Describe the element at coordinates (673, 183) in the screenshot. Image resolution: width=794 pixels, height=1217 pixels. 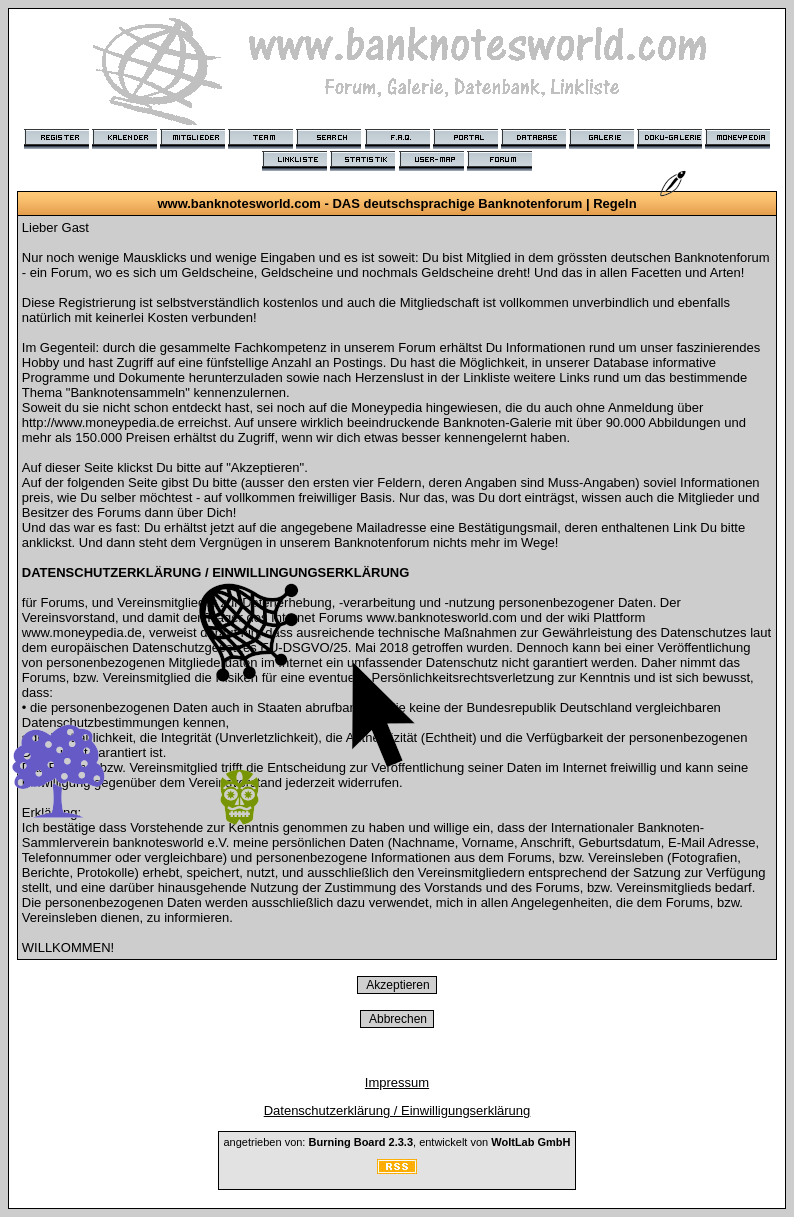
I see `indicates early stage or growth phase in a game` at that location.